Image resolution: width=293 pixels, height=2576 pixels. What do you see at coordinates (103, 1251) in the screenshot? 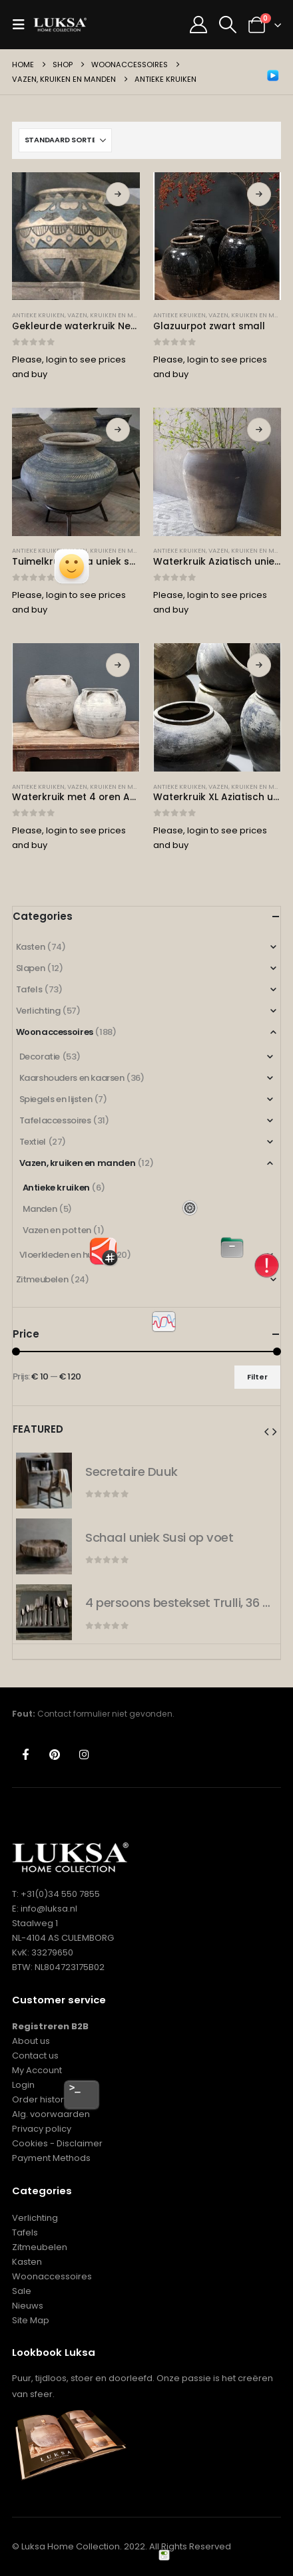
I see `open zathura document viewer` at bounding box center [103, 1251].